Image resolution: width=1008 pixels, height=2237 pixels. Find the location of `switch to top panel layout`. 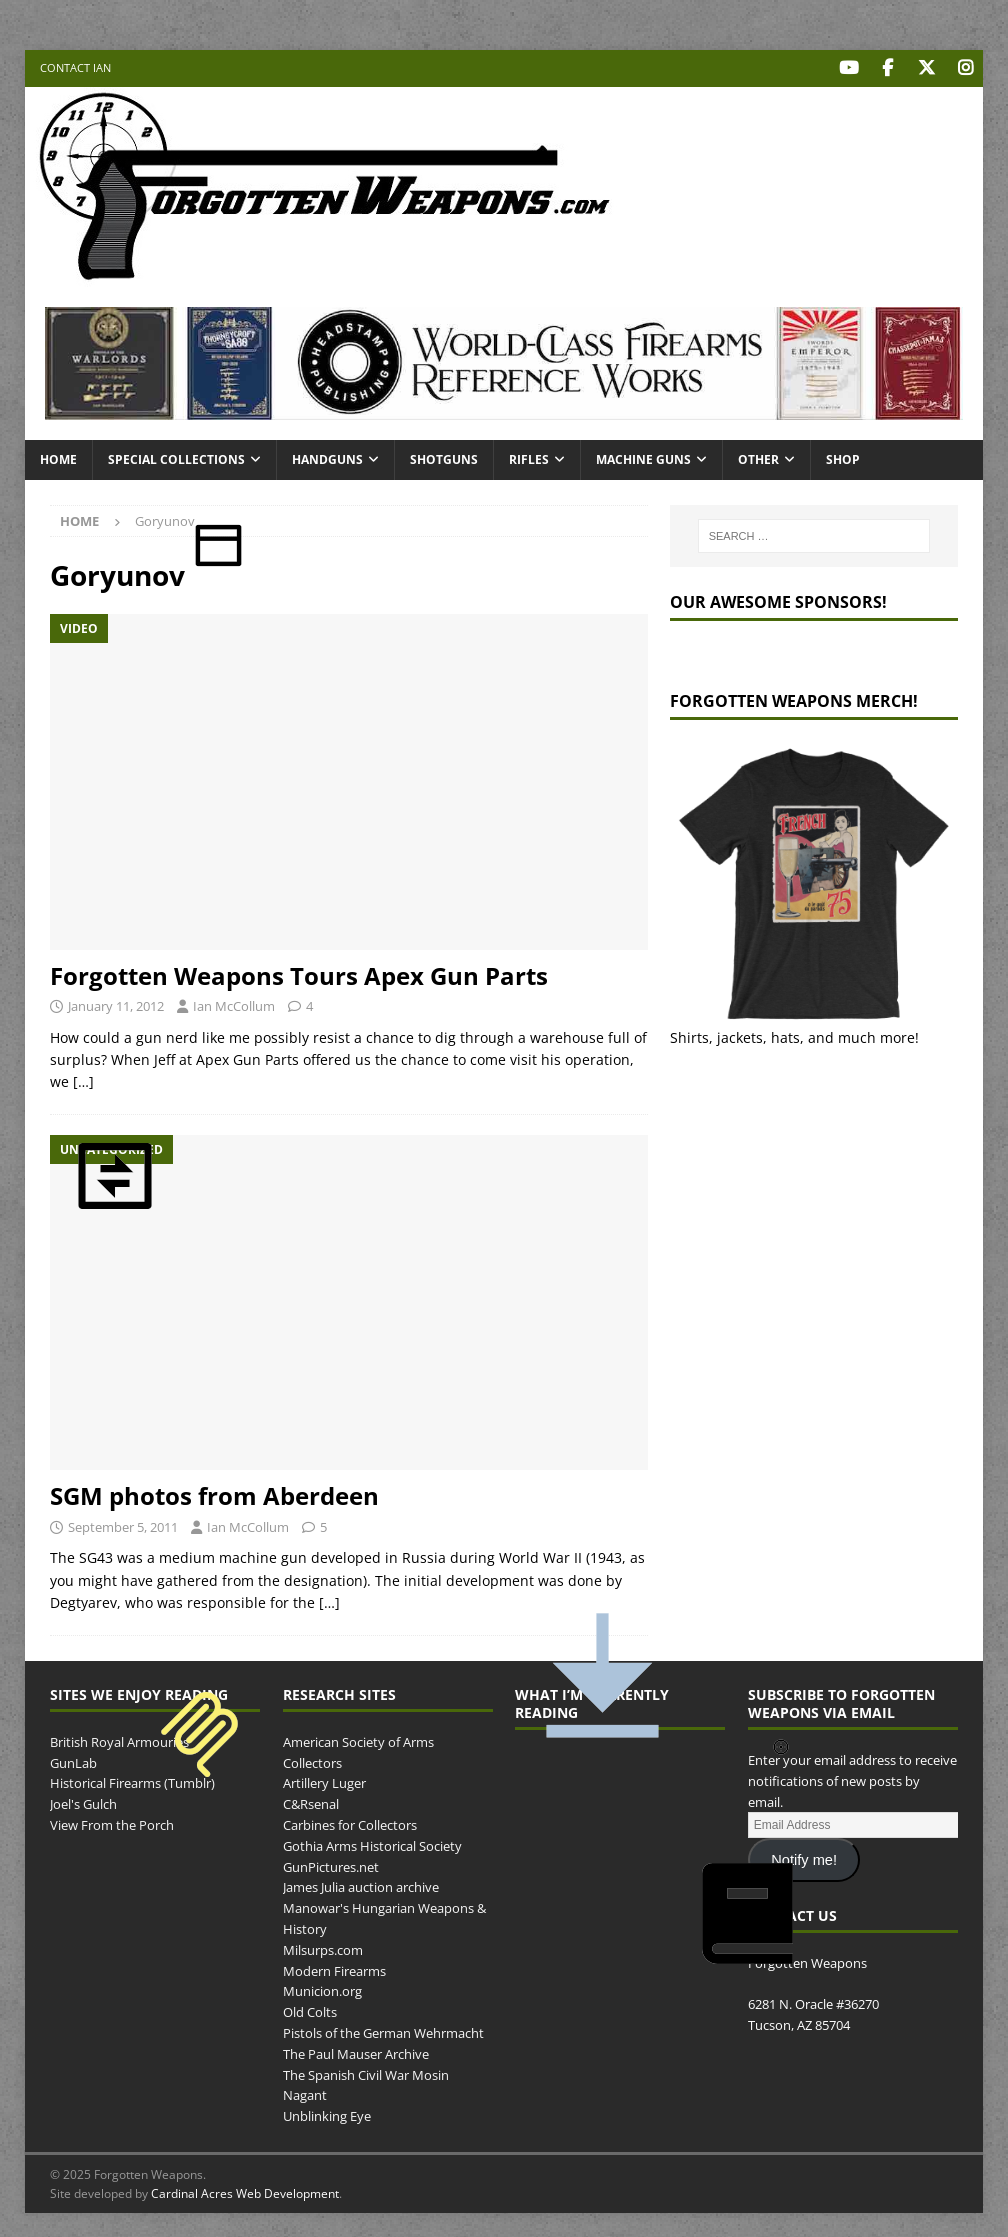

switch to top panel layout is located at coordinates (218, 545).